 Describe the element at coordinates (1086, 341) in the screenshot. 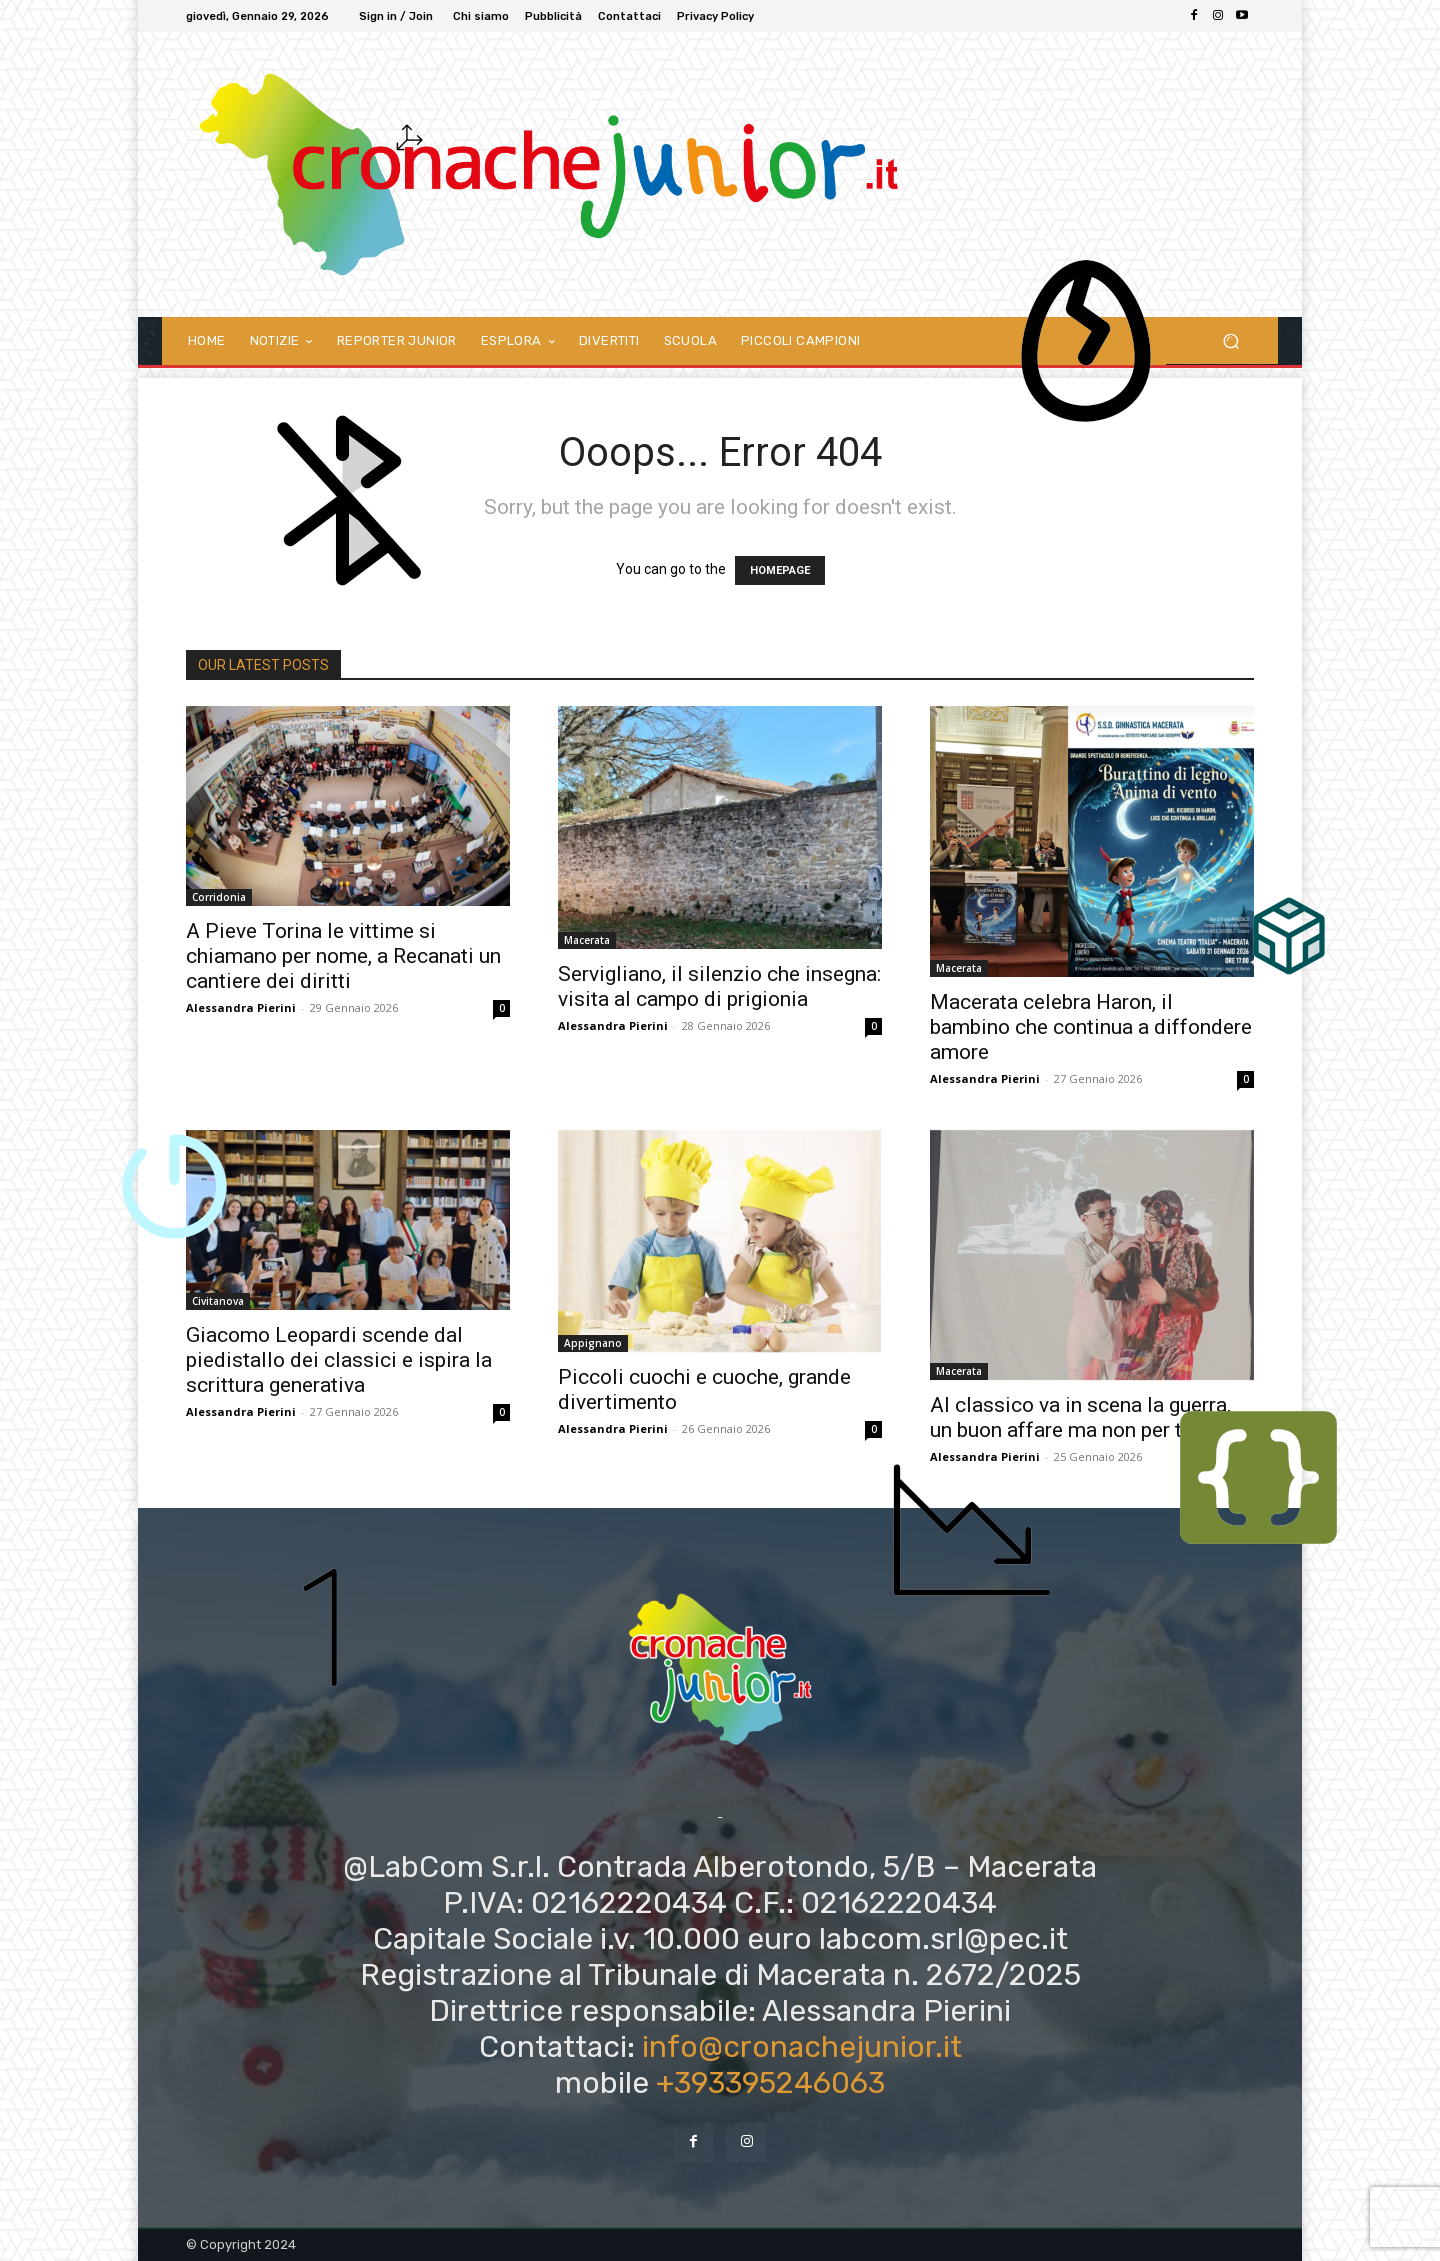

I see `indicates a broken or damaged item` at that location.